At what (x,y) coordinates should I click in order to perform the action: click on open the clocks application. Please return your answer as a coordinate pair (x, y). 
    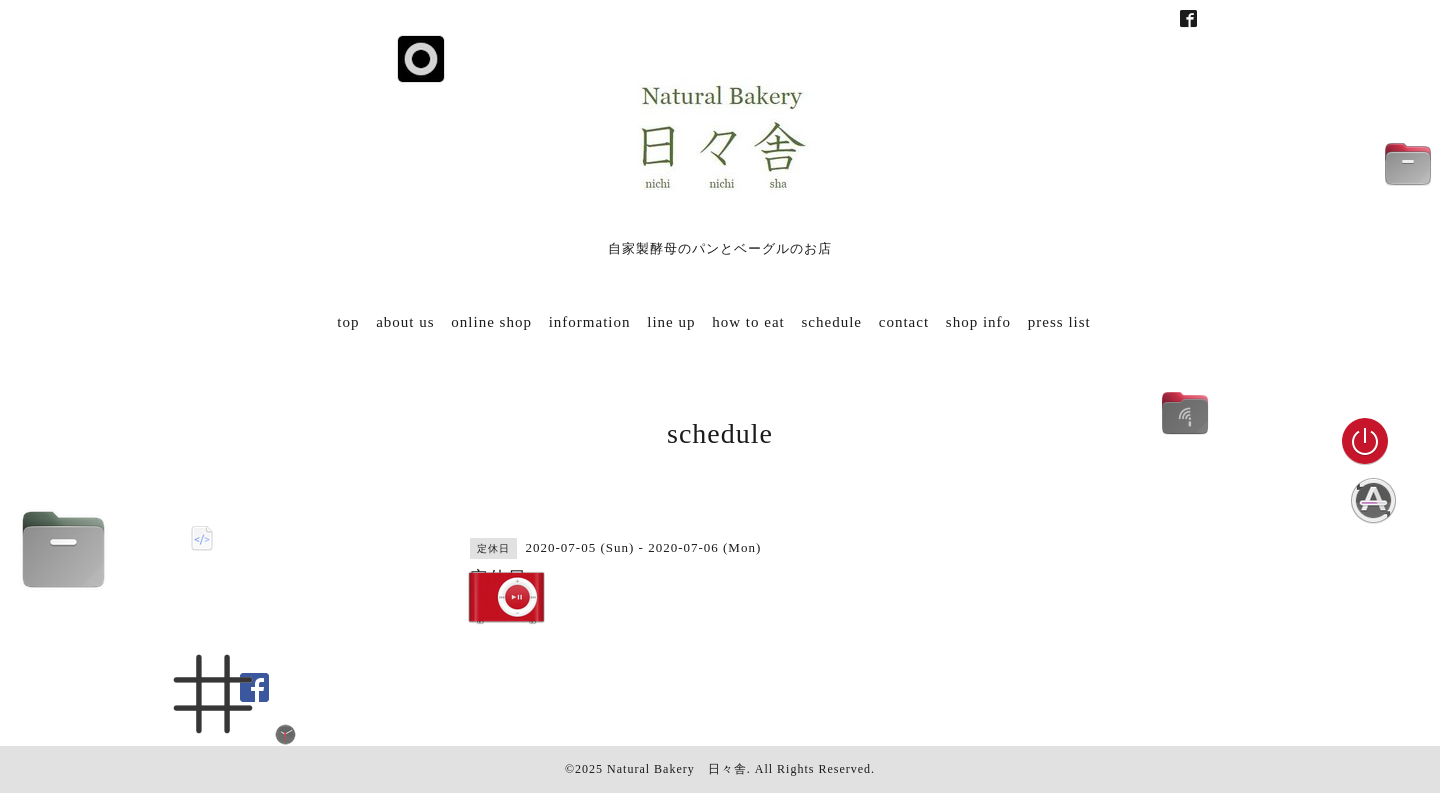
    Looking at the image, I should click on (285, 734).